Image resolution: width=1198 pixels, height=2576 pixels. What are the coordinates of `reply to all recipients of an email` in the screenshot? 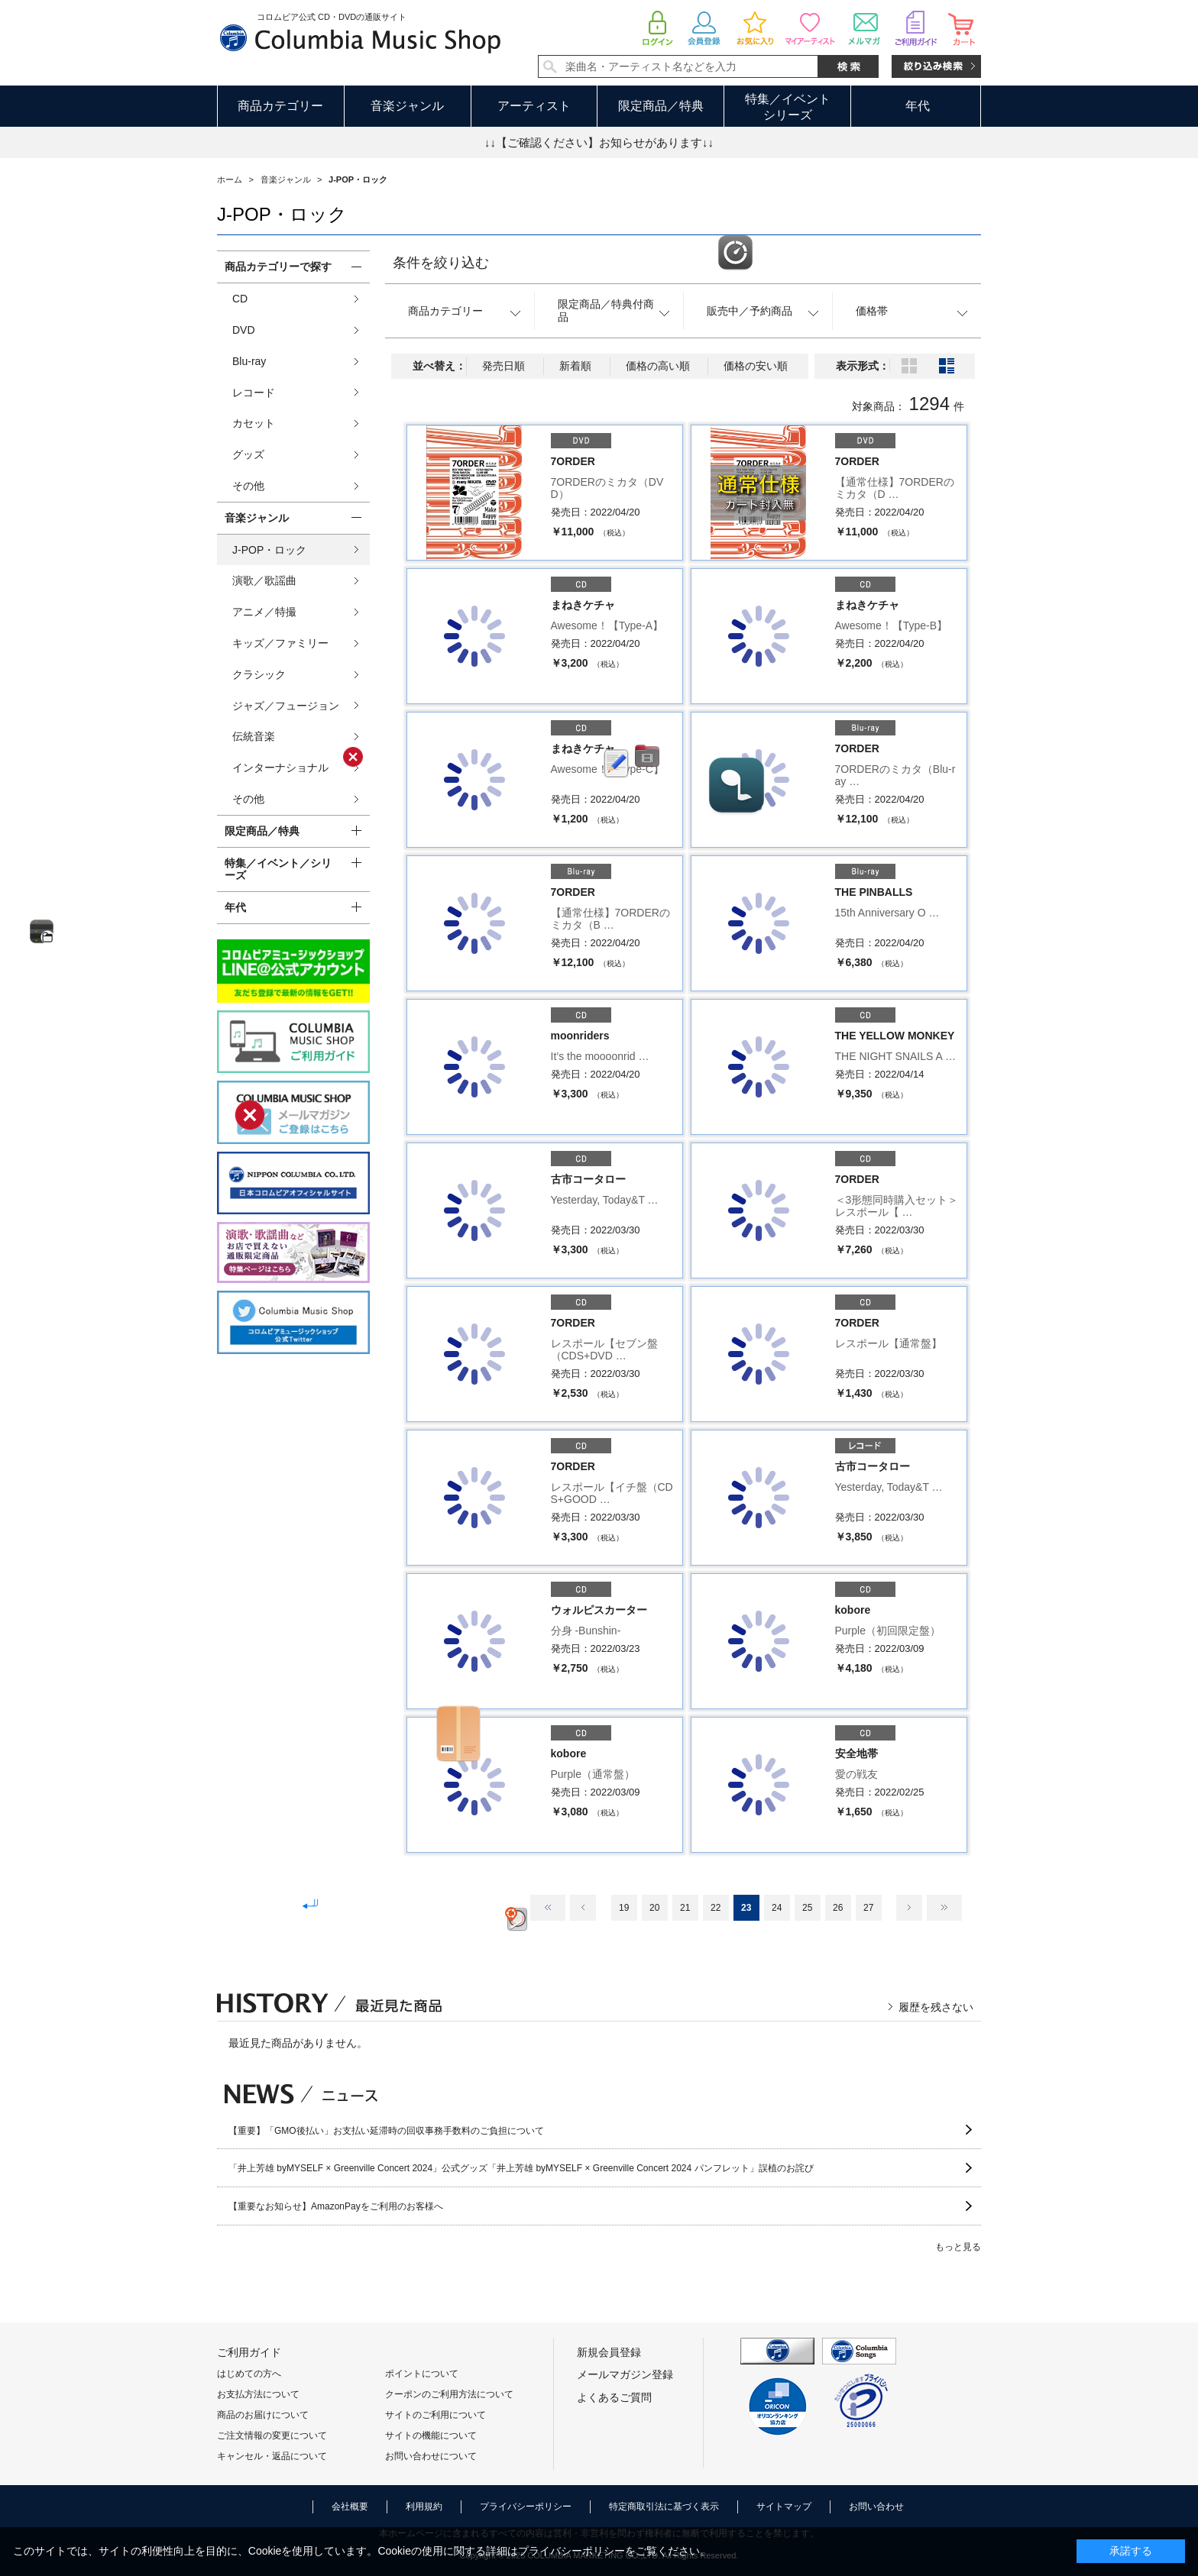 It's located at (309, 1902).